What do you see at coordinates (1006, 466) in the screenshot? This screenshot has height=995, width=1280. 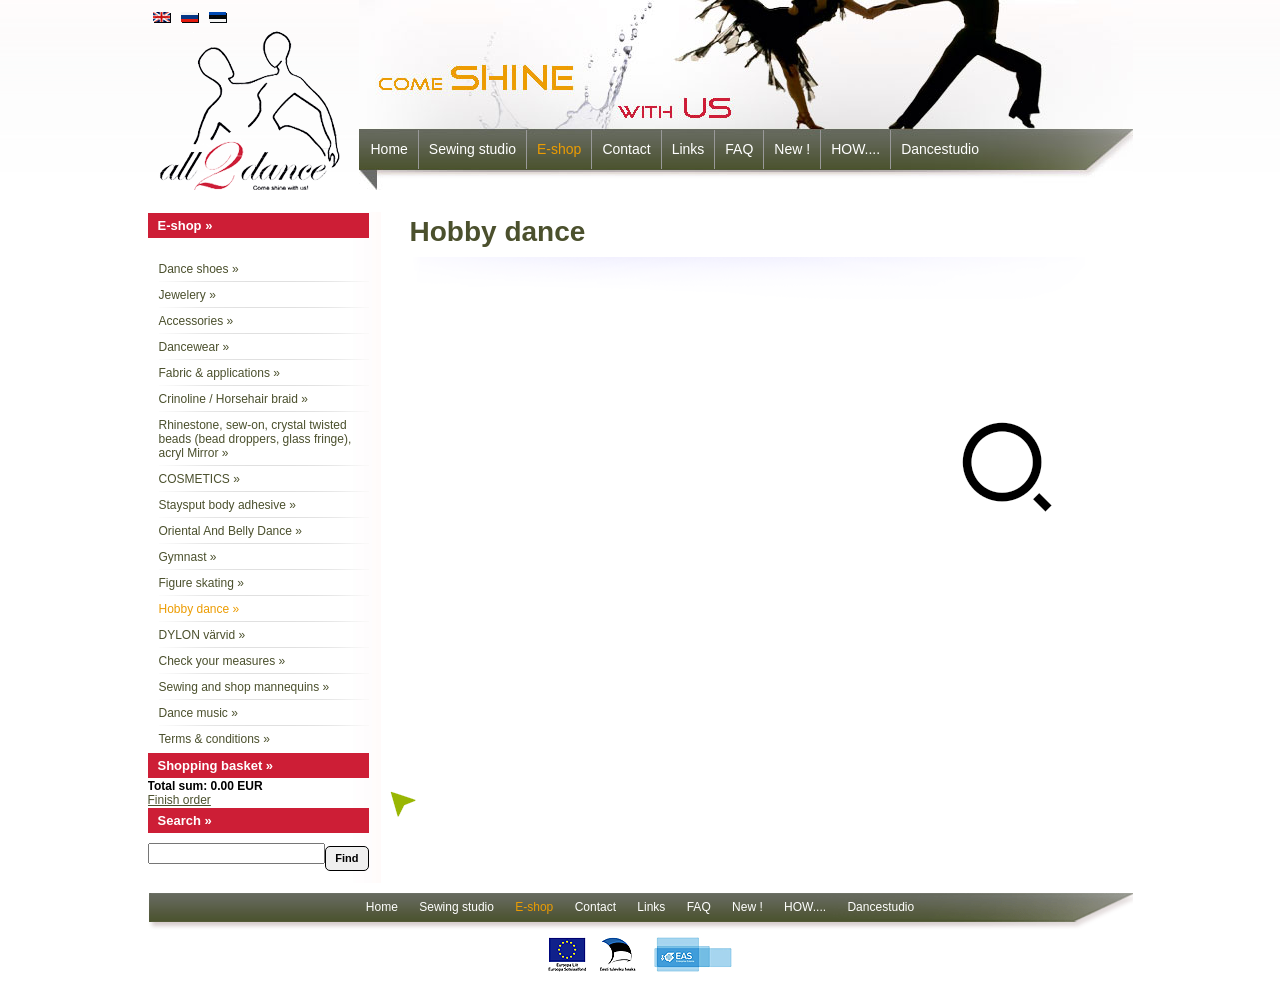 I see `search for content or items` at bounding box center [1006, 466].